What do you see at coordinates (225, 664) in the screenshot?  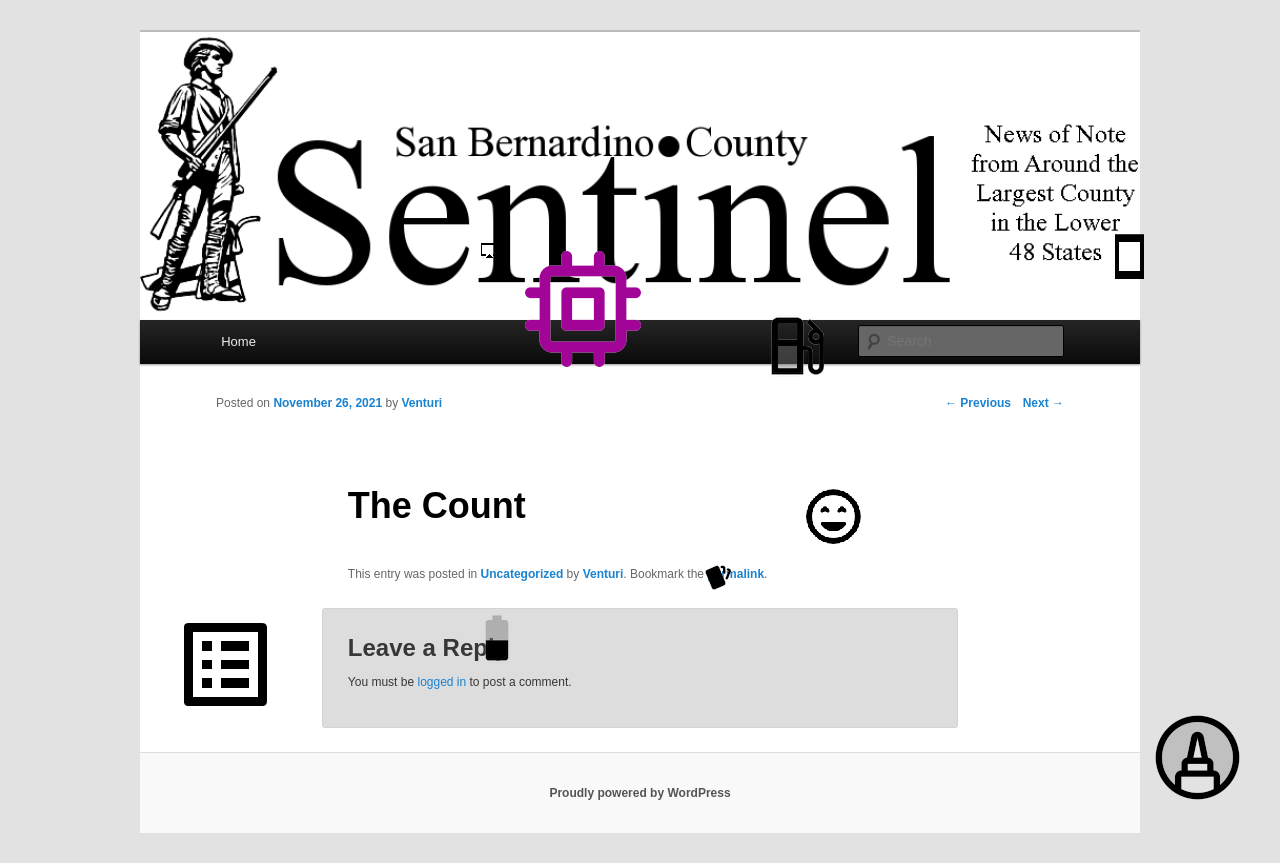 I see `view list details or summary` at bounding box center [225, 664].